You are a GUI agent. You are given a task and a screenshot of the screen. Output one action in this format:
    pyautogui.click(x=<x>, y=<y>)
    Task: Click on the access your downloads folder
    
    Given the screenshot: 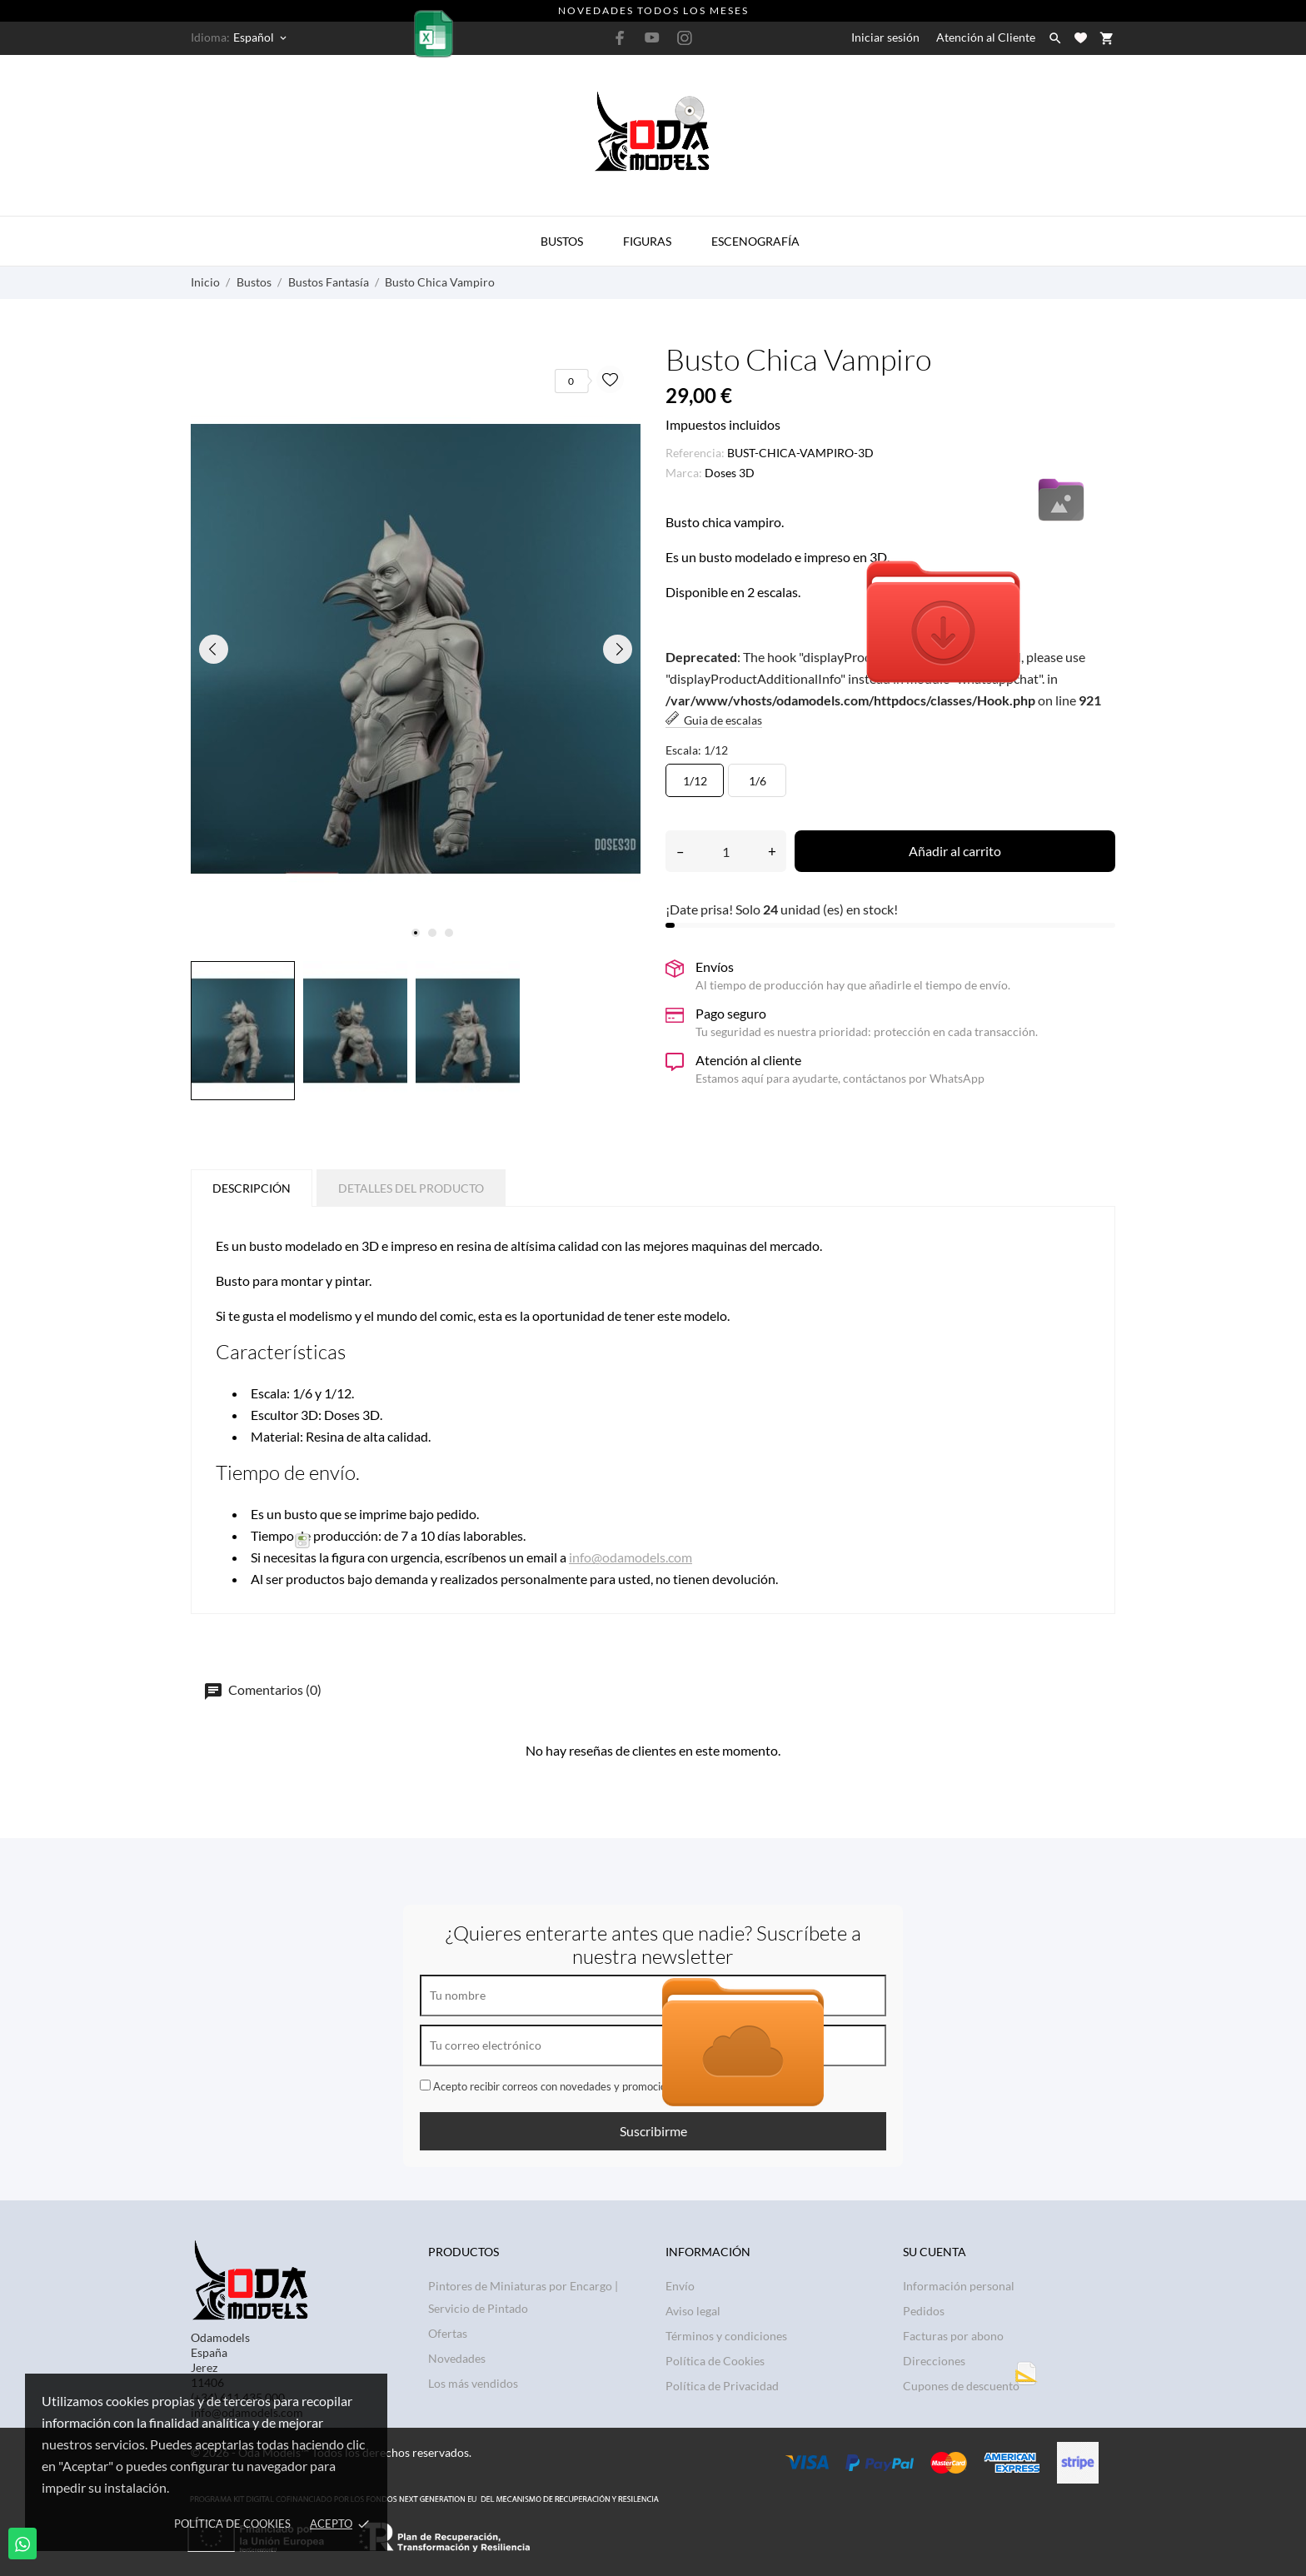 What is the action you would take?
    pyautogui.click(x=943, y=621)
    